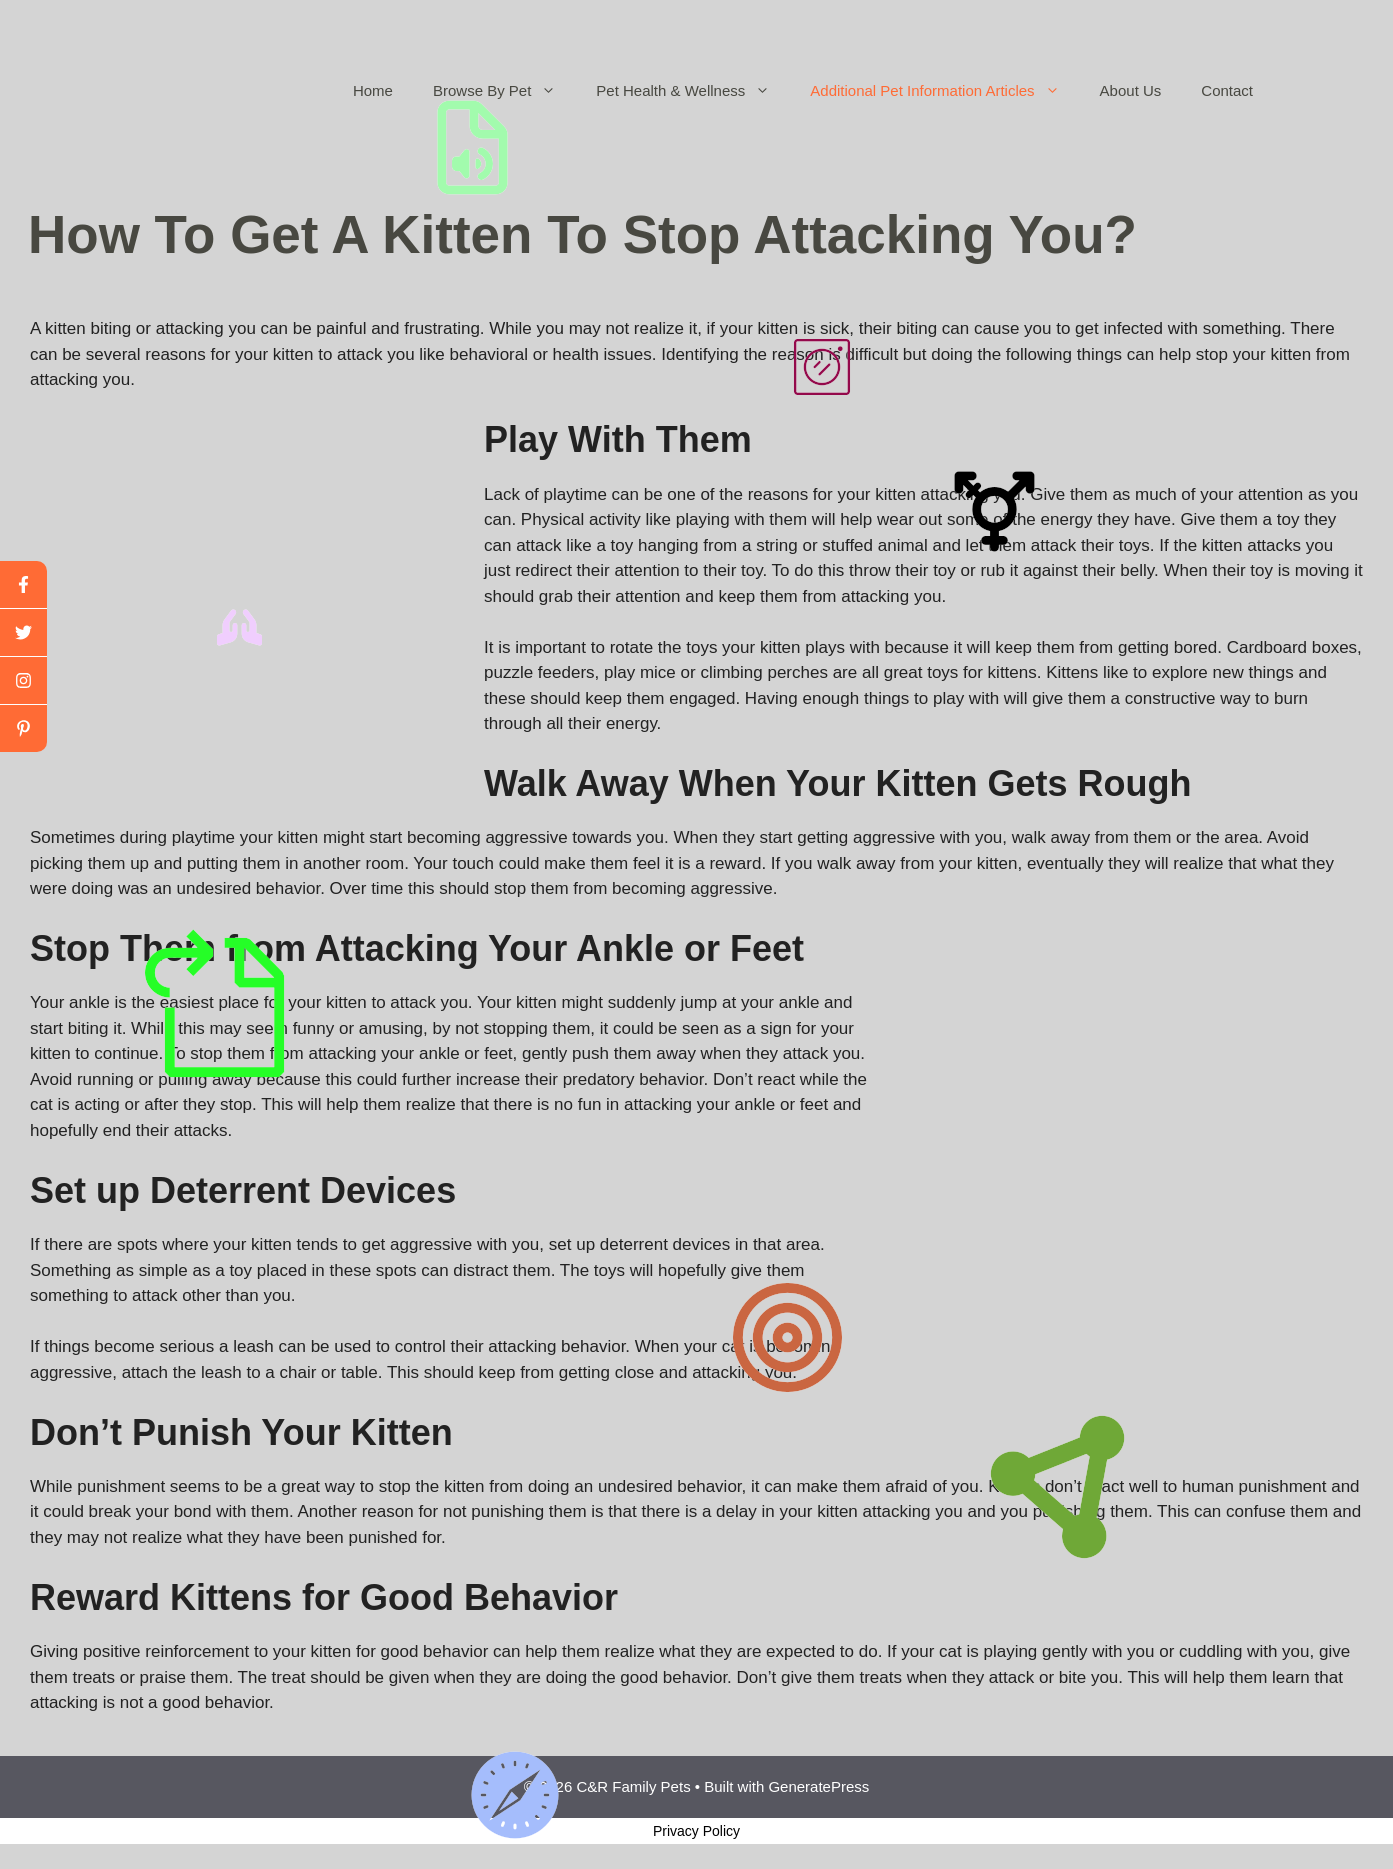 This screenshot has width=1393, height=1869. I want to click on express gratitude or thankfulness, so click(239, 627).